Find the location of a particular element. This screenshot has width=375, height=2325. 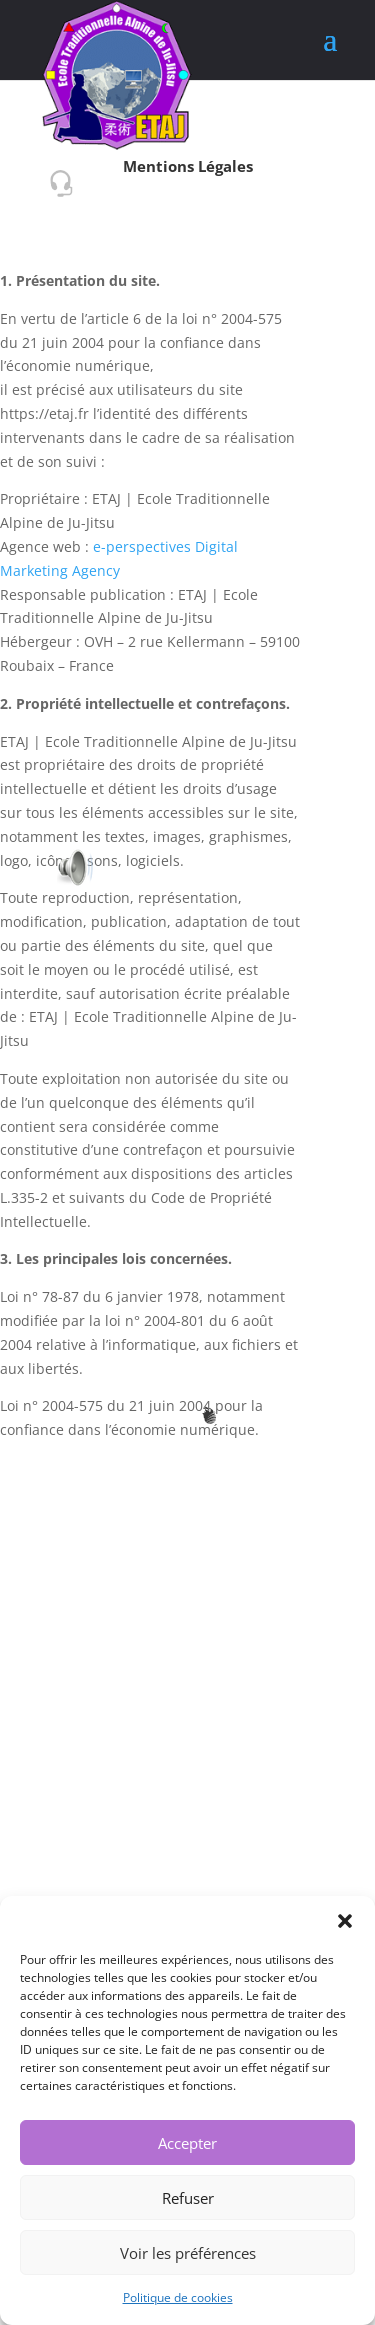

open glade interface designer is located at coordinates (209, 1415).